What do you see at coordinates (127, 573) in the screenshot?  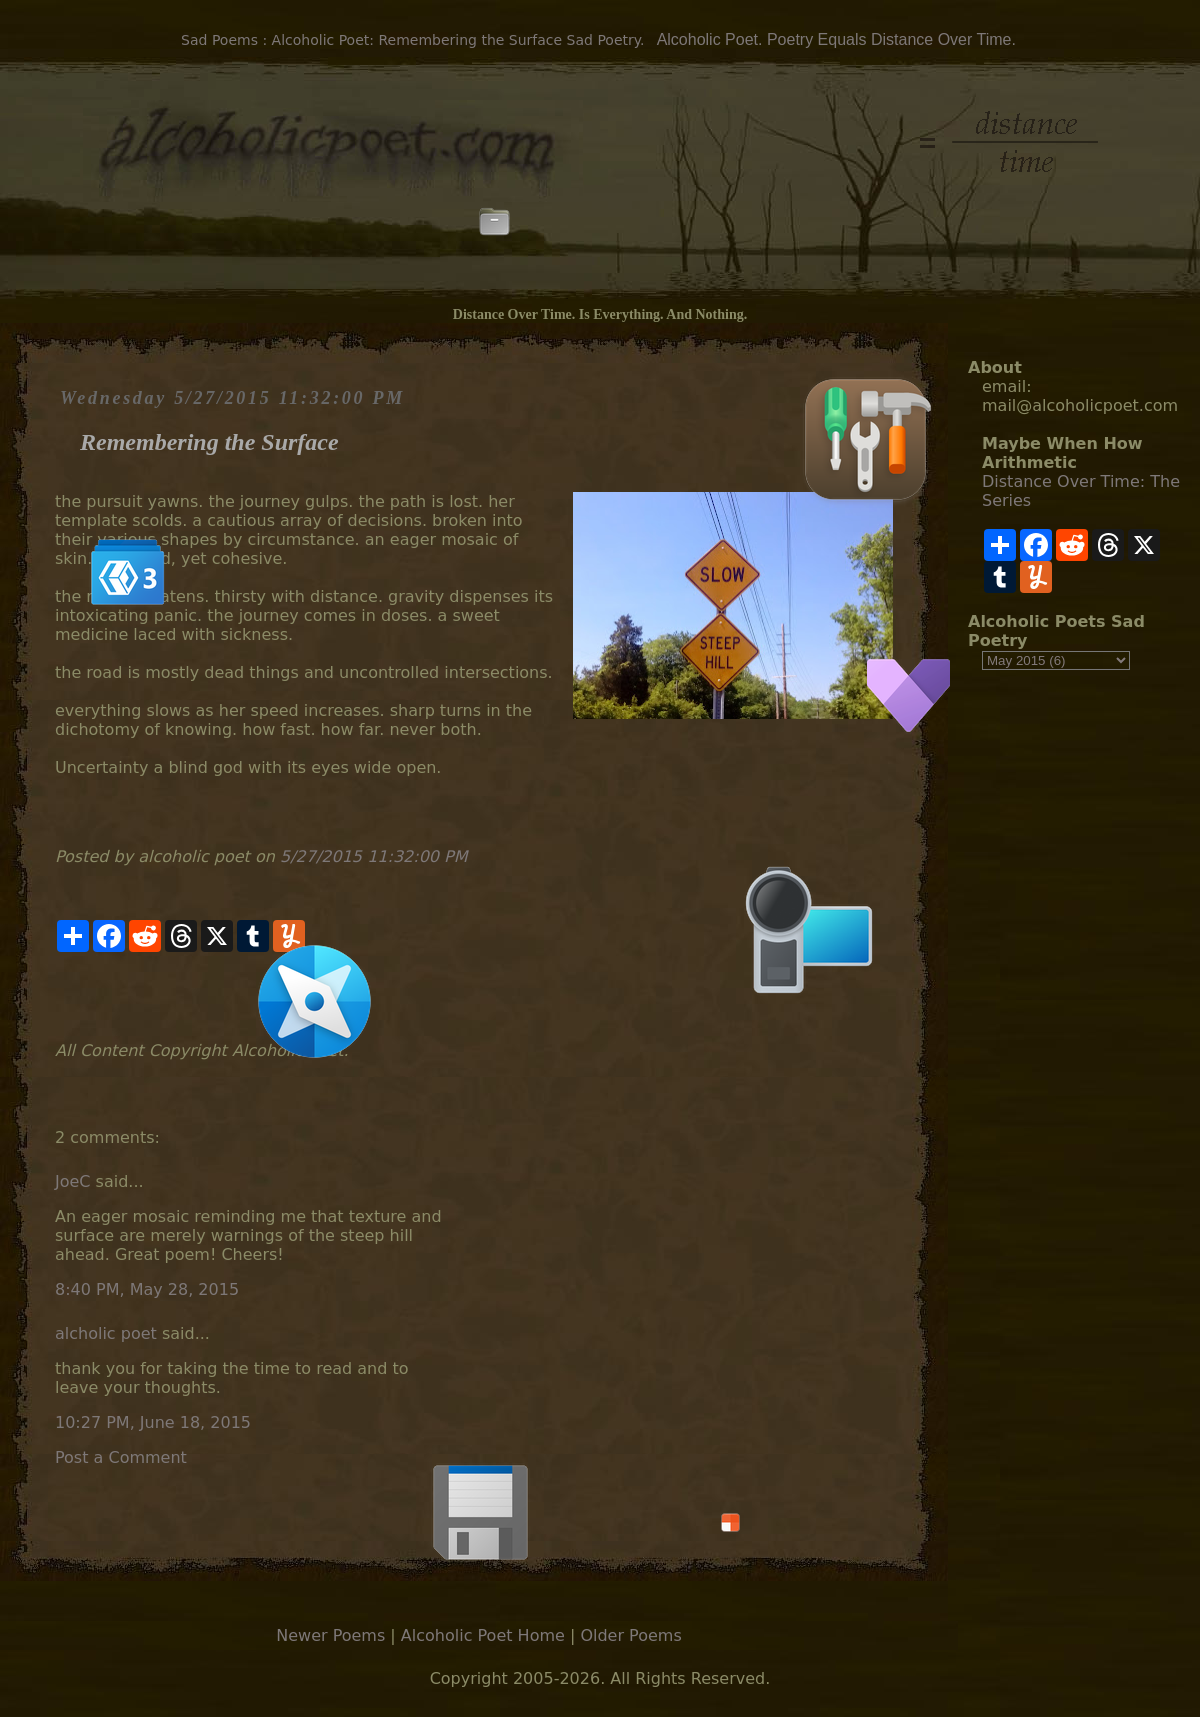 I see `open Unity 3 game development environment` at bounding box center [127, 573].